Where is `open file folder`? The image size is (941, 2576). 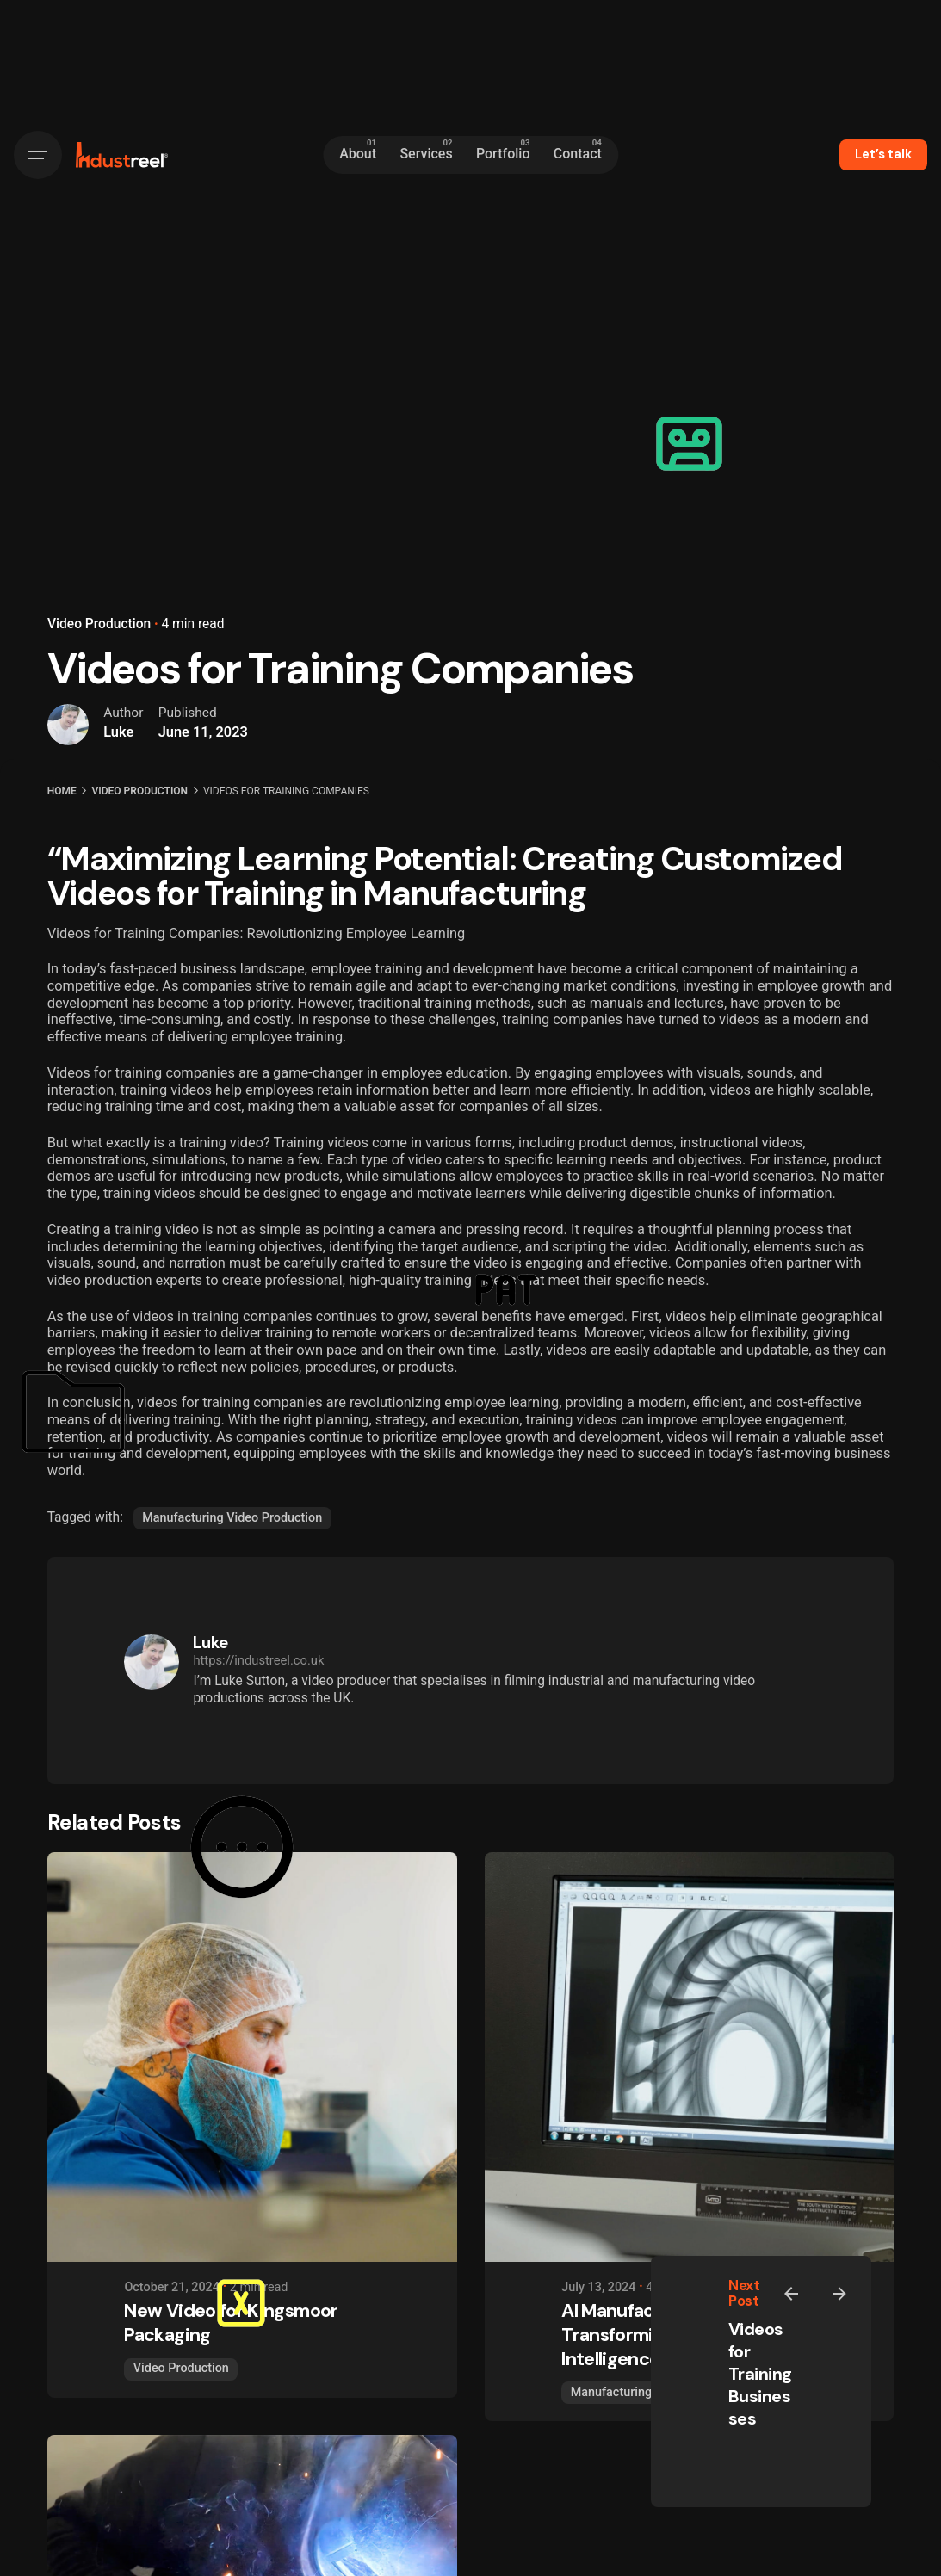
open file folder is located at coordinates (73, 1410).